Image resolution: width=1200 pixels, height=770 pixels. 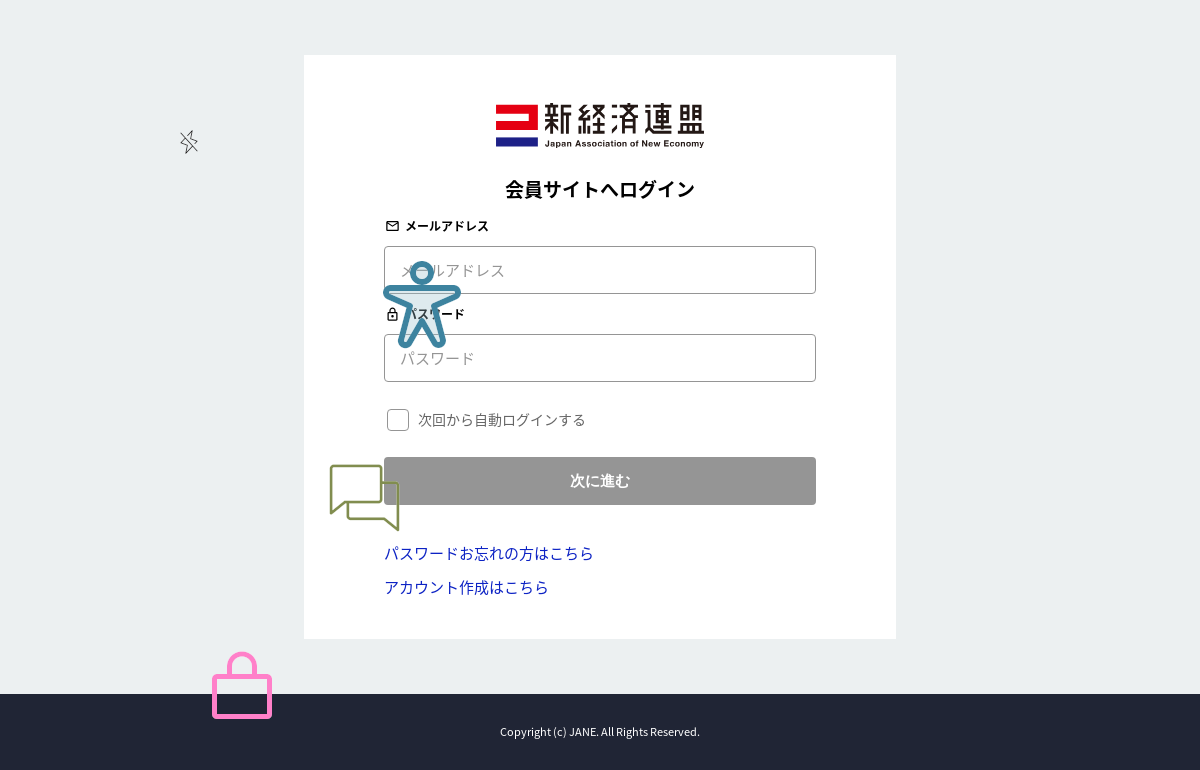 I want to click on lock or secure this item, so click(x=242, y=689).